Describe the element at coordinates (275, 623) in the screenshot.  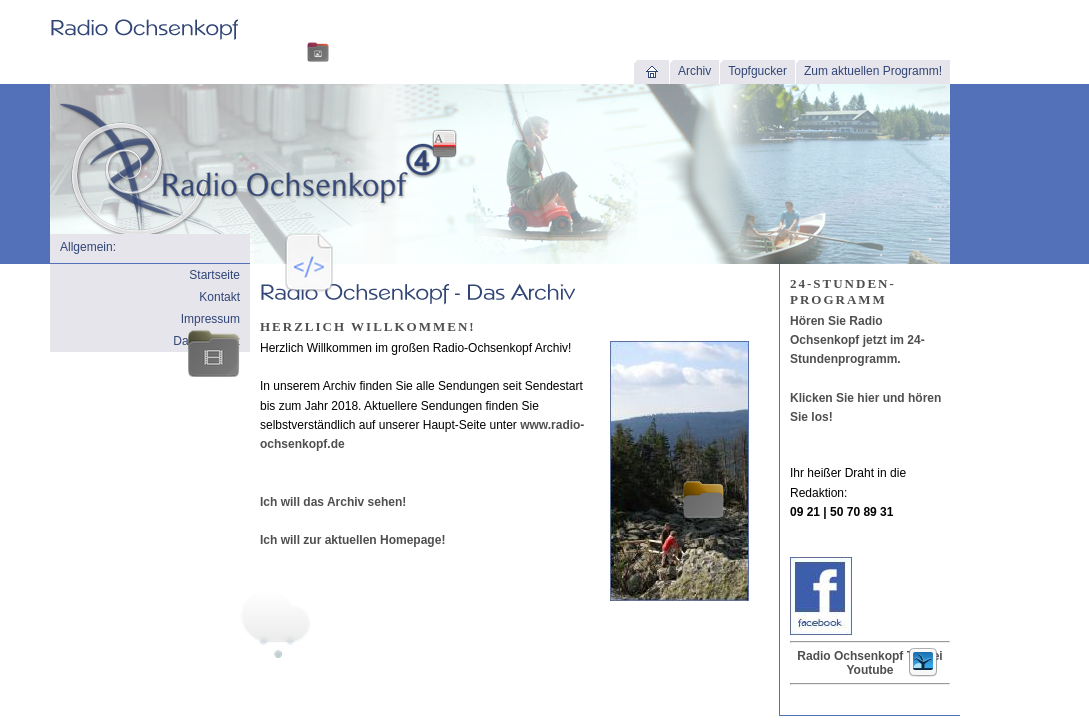
I see `indicates scattered snow weather conditions` at that location.